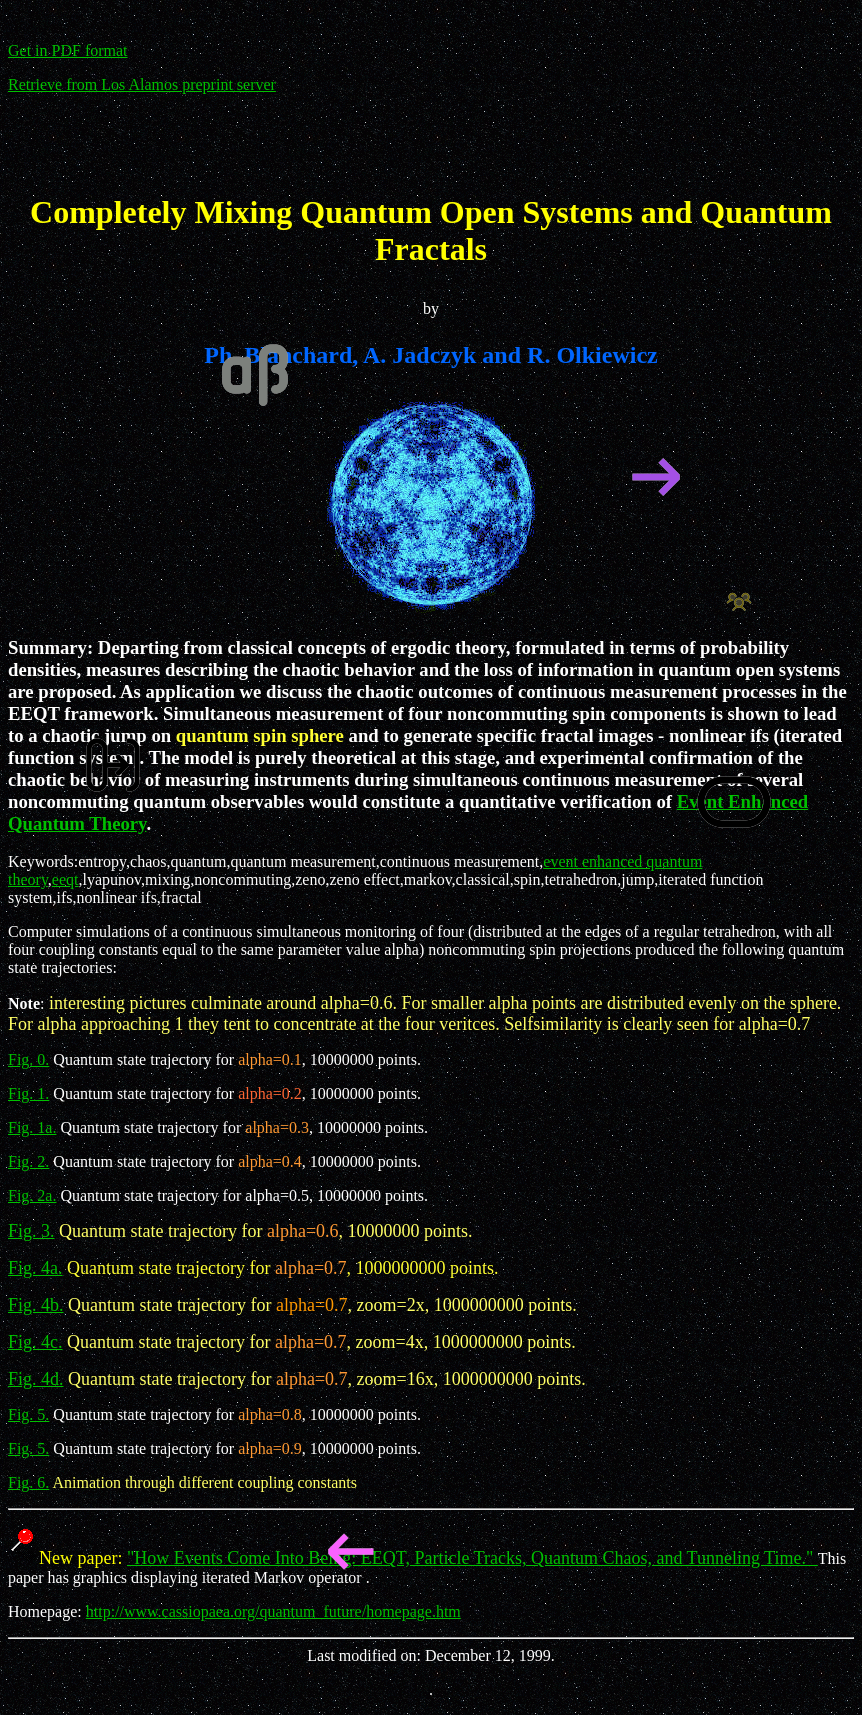  I want to click on navigate to the next item, so click(659, 478).